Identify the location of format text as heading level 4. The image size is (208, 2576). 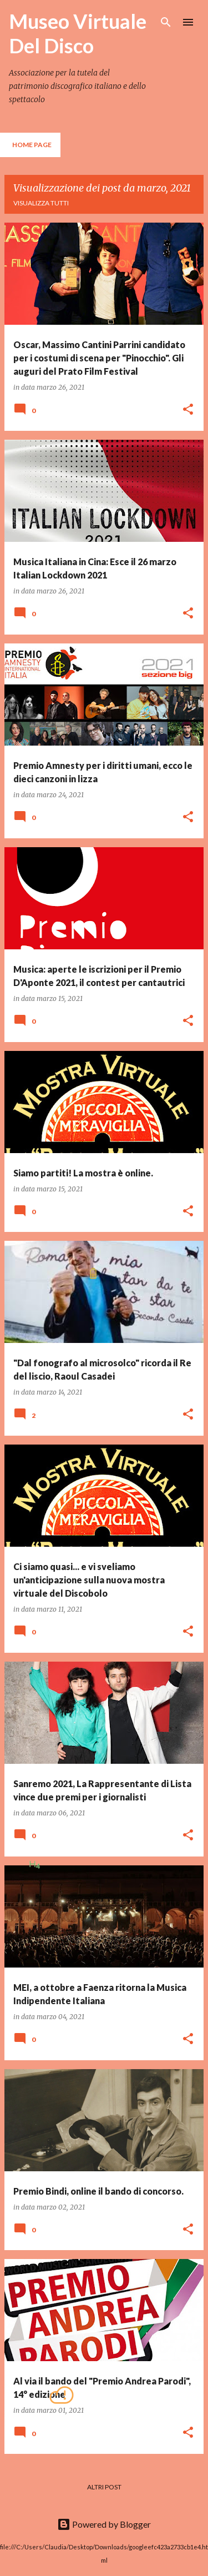
(34, 1864).